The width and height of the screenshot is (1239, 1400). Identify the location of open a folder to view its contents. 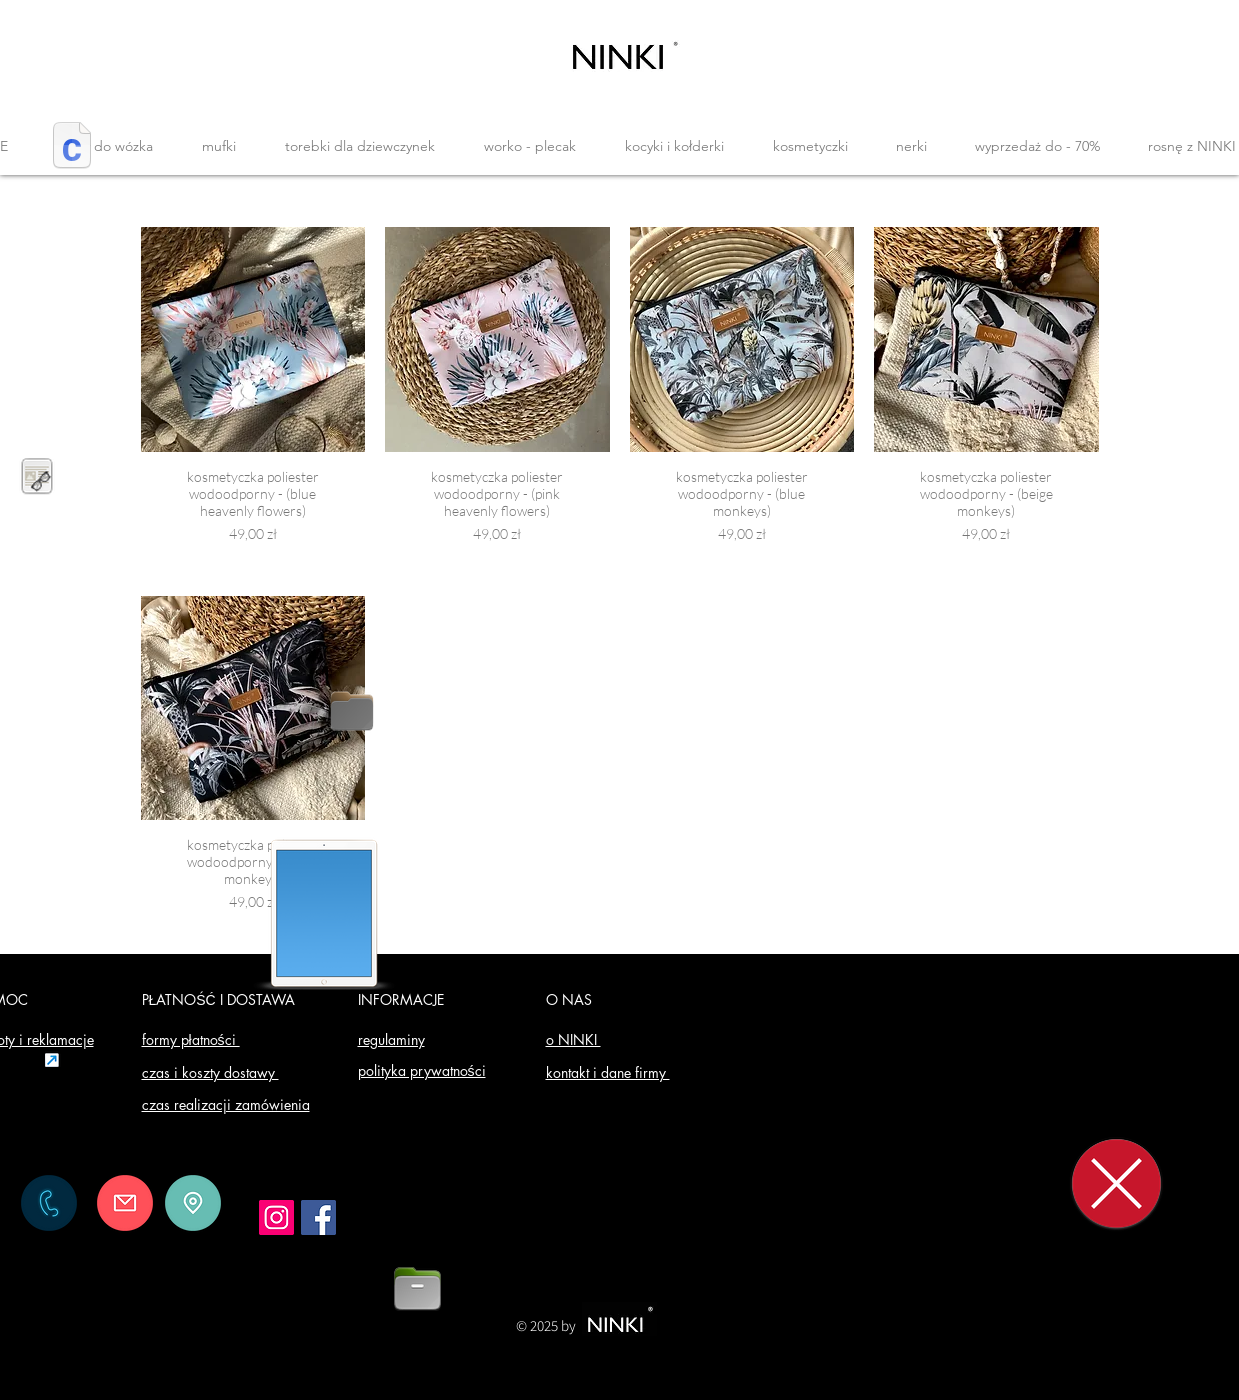
(352, 711).